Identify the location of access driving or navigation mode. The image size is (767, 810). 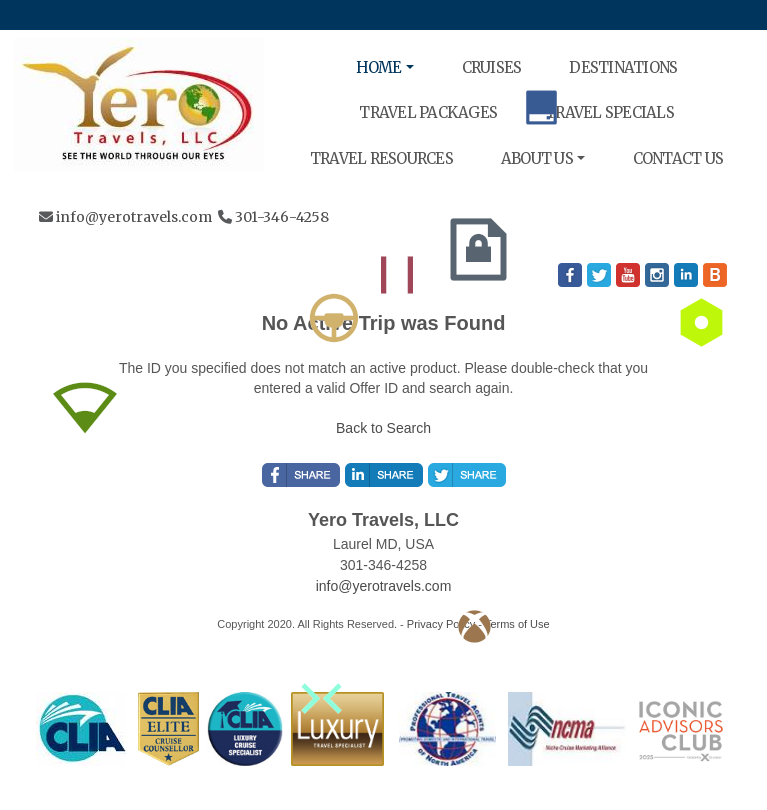
(334, 318).